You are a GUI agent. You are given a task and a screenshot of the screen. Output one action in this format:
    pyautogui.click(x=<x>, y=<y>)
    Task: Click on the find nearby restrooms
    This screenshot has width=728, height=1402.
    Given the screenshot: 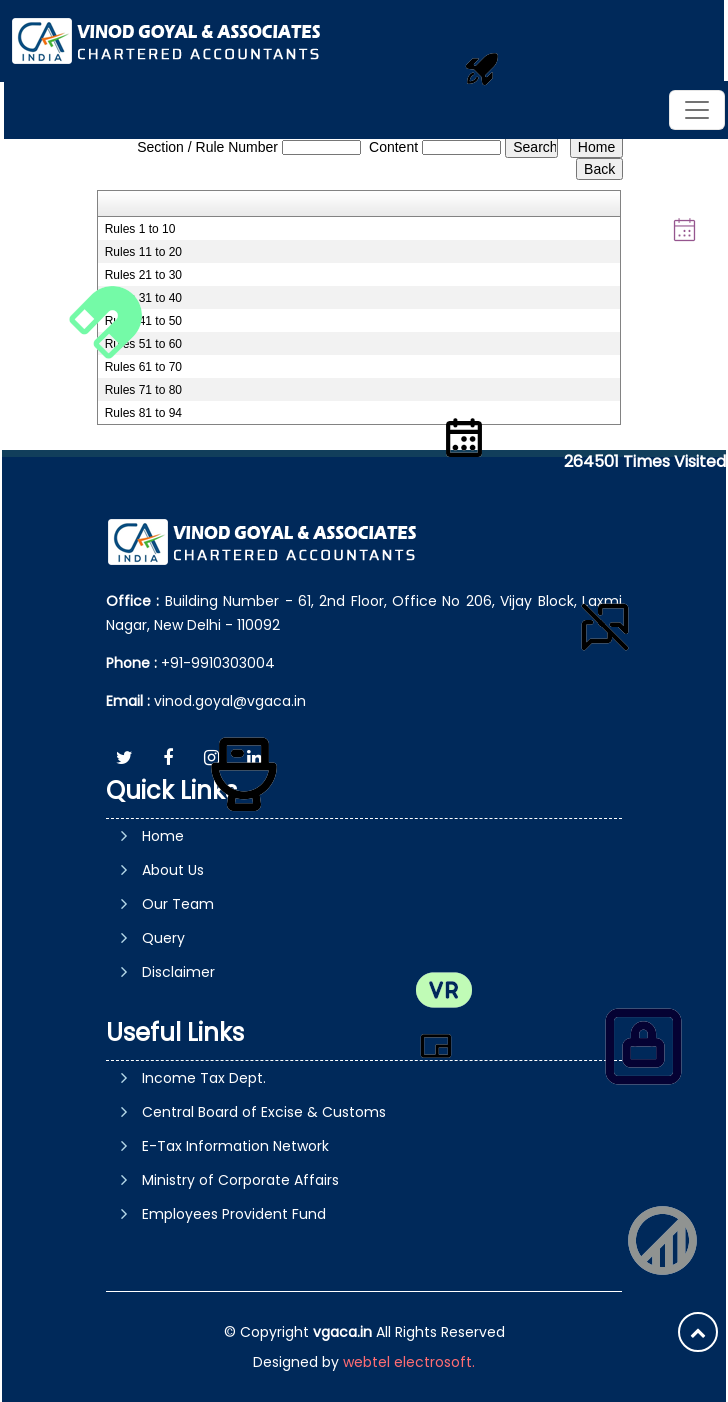 What is the action you would take?
    pyautogui.click(x=244, y=773)
    